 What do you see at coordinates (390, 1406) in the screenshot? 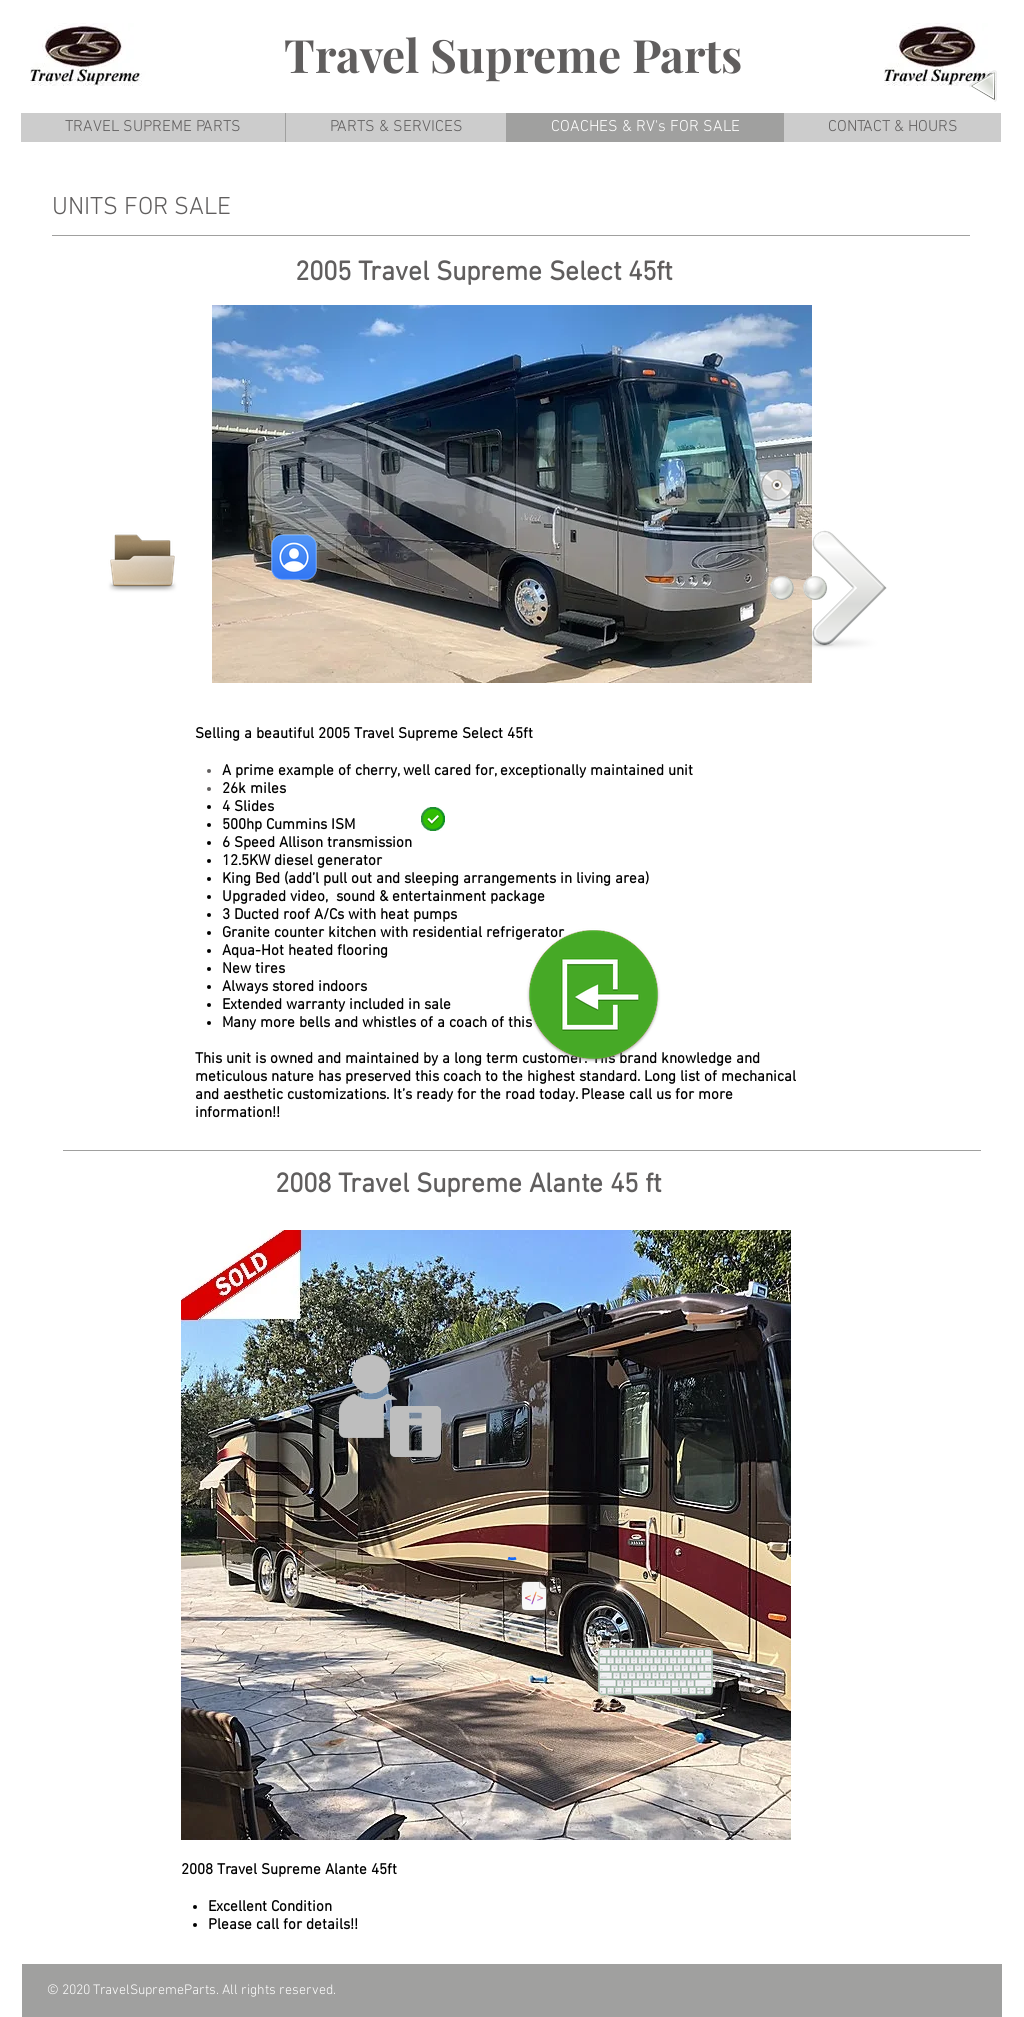
I see `view user profile information` at bounding box center [390, 1406].